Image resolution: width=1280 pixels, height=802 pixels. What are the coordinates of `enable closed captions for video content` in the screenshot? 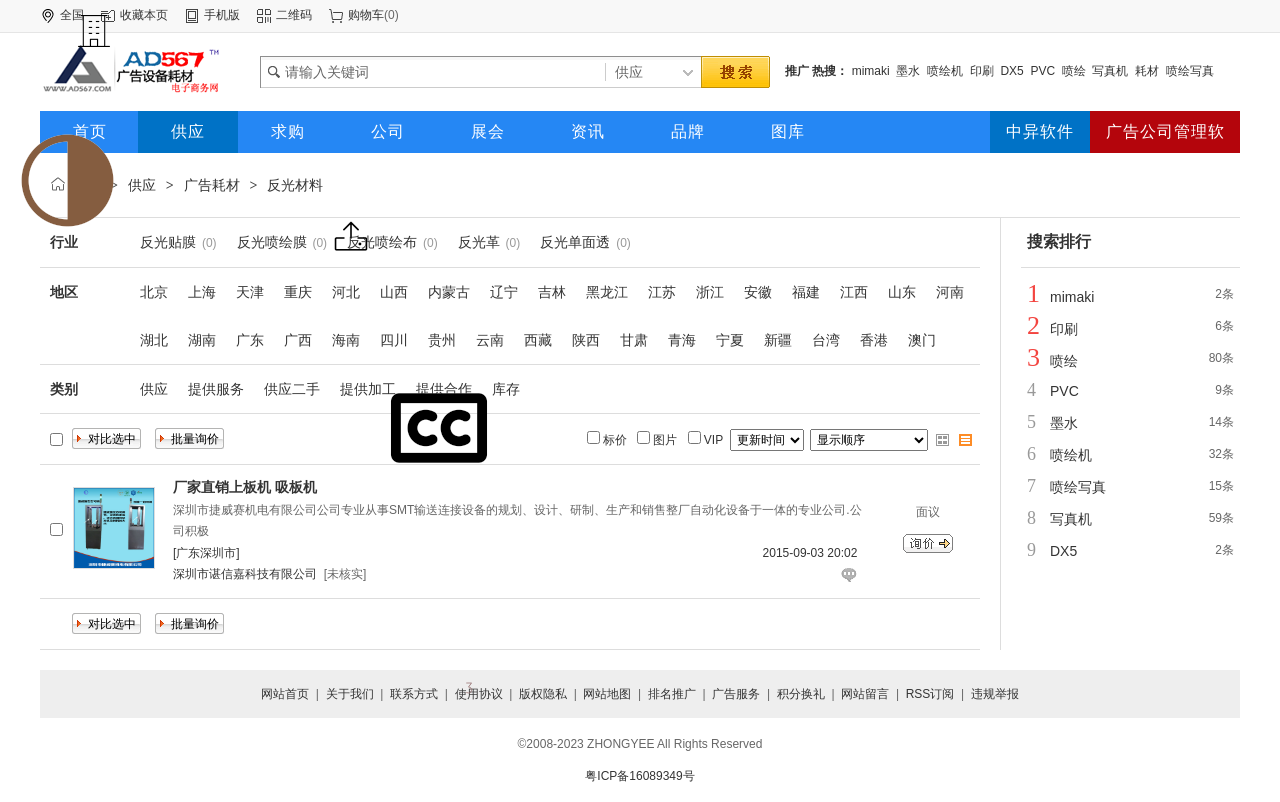 It's located at (439, 428).